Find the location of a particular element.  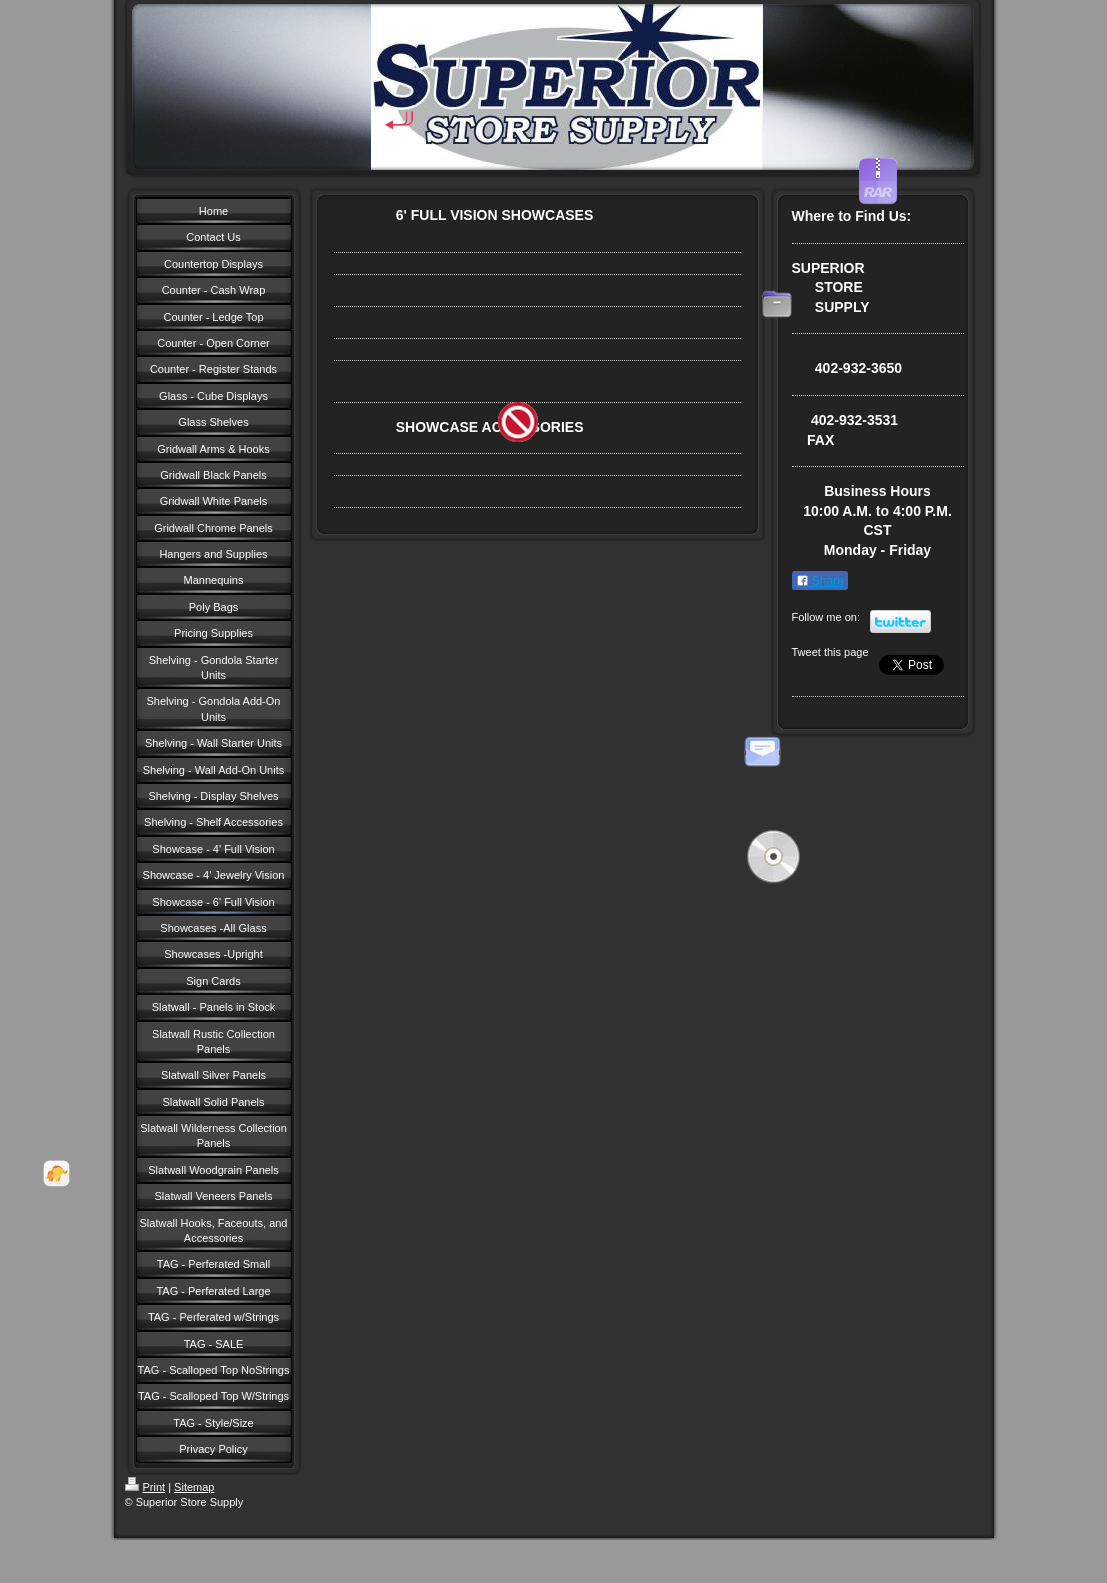

open the nautilus file manager is located at coordinates (777, 304).